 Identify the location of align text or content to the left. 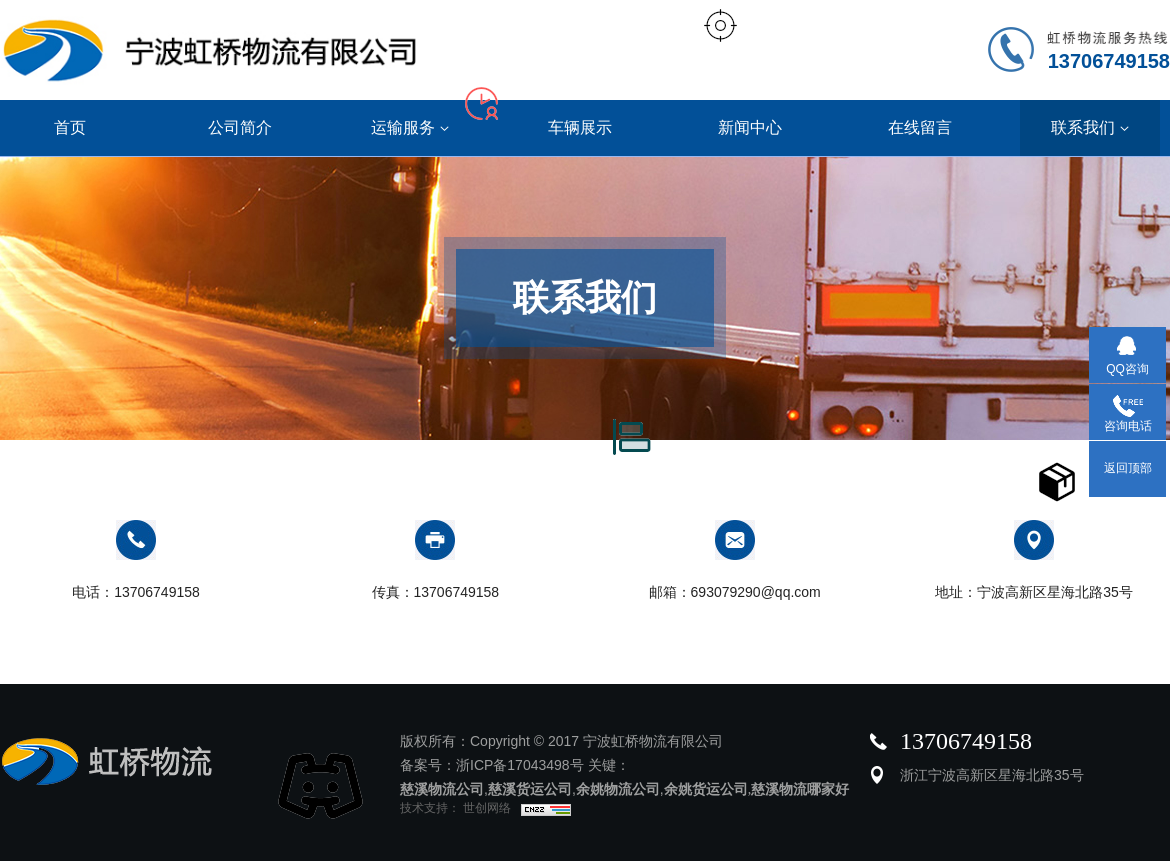
(631, 437).